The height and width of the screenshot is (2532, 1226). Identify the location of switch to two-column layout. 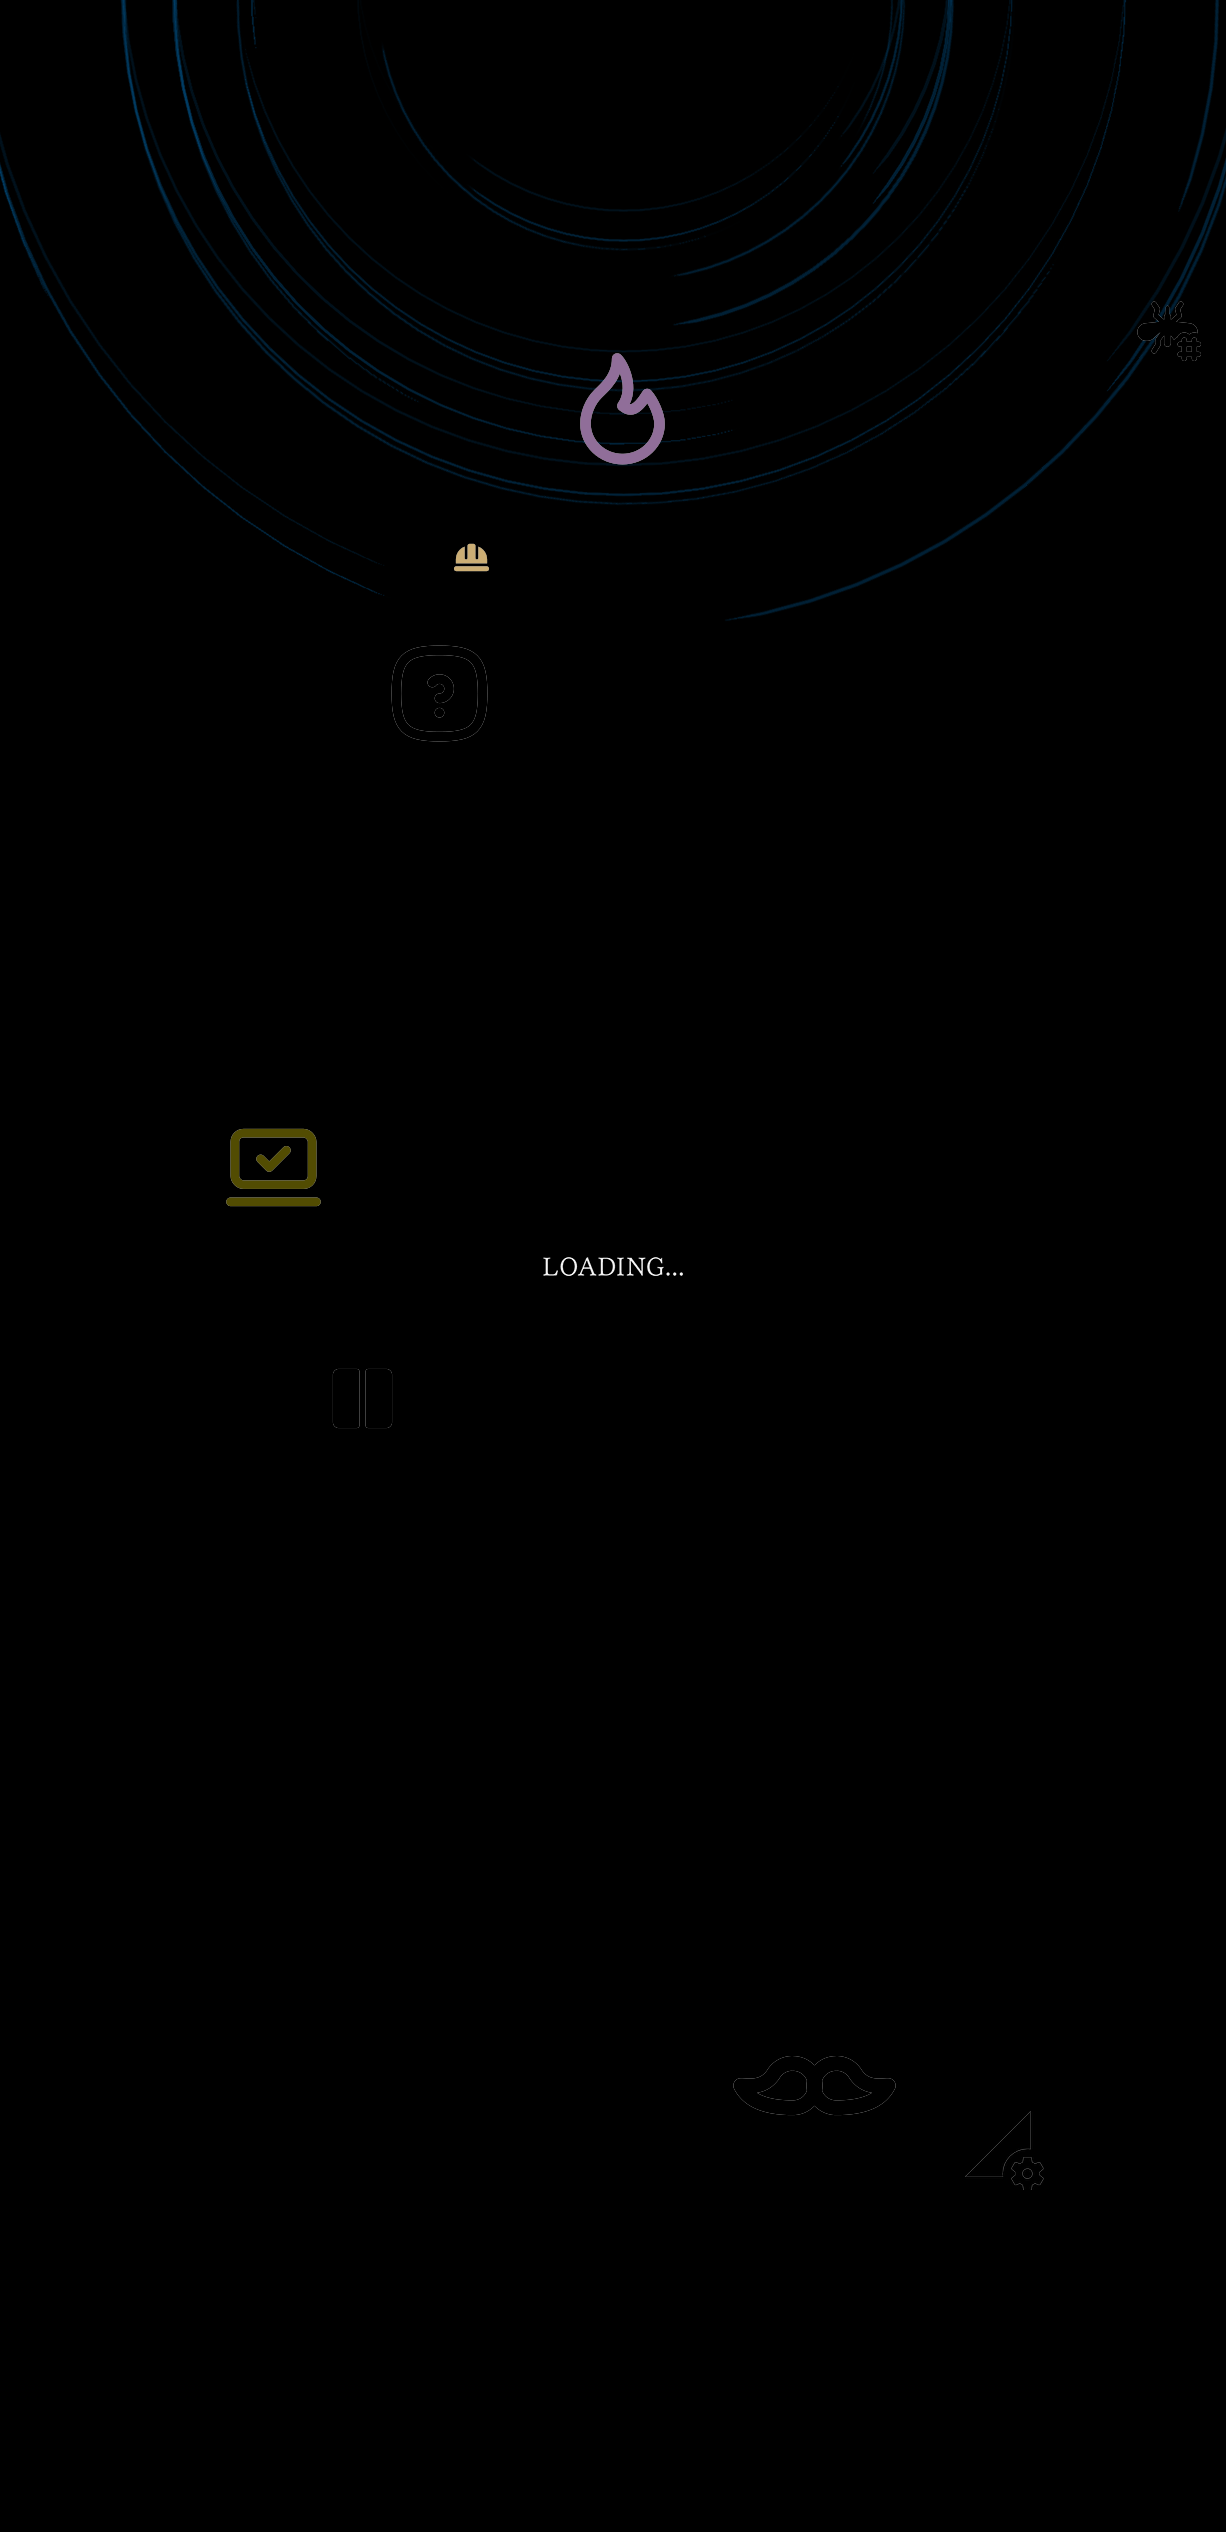
(362, 1398).